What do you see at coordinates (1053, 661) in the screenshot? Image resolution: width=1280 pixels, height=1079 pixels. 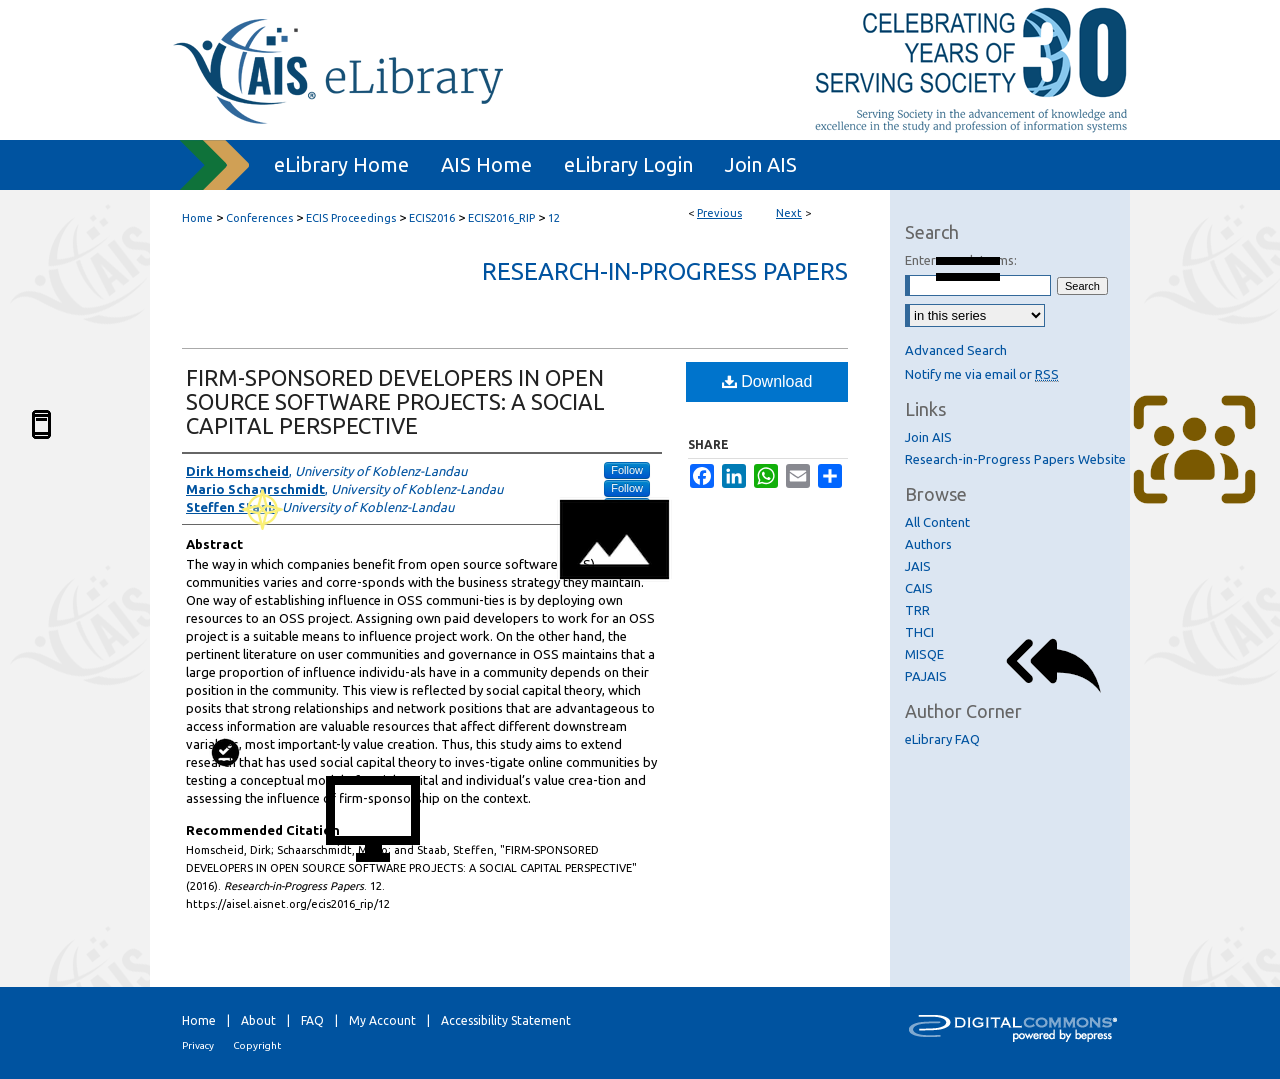 I see `reply to all recipients in an email thread` at bounding box center [1053, 661].